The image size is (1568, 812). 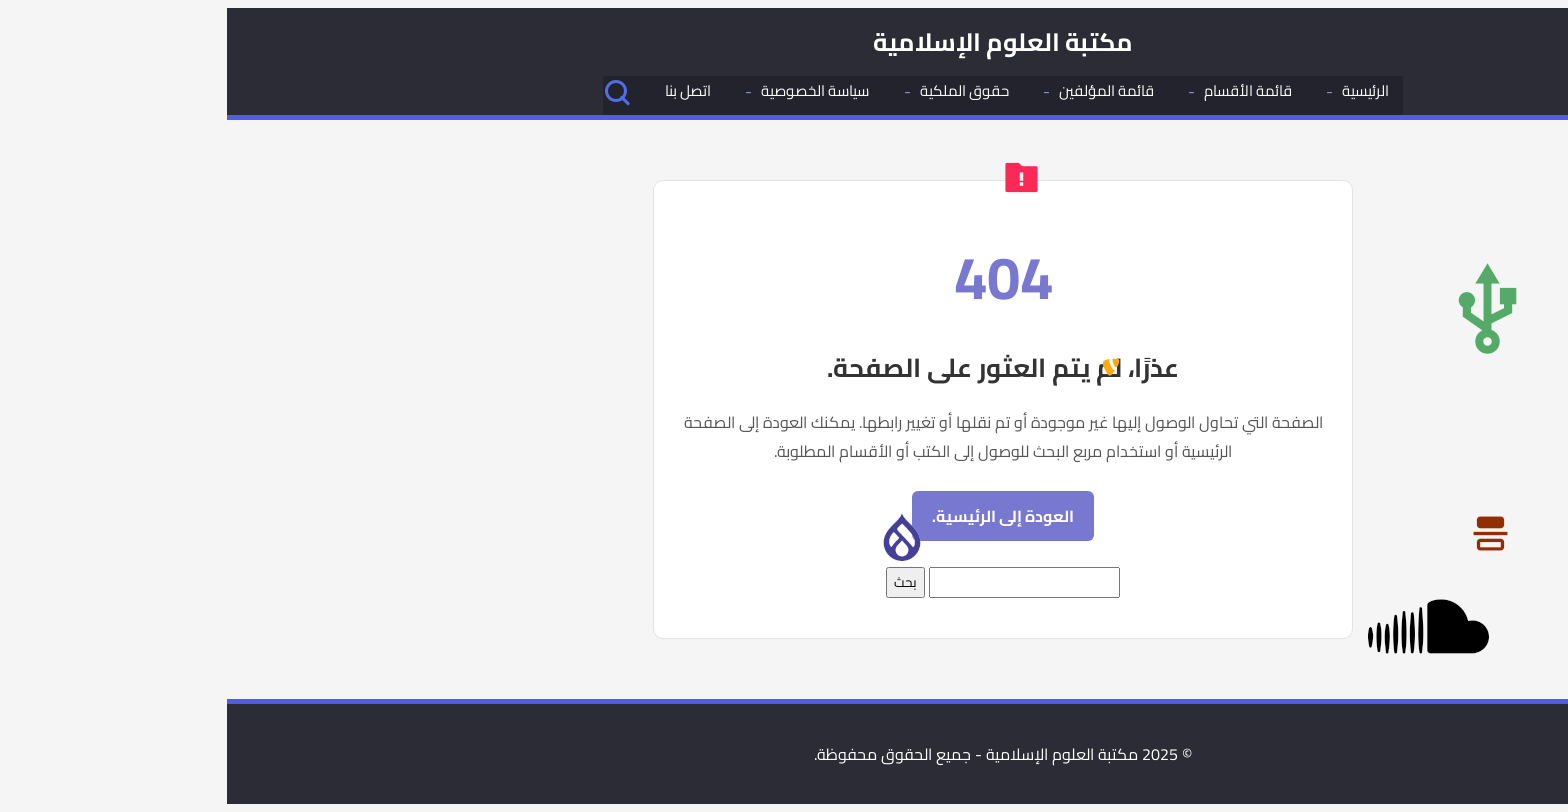 I want to click on open SoundCloud app, so click(x=1428, y=626).